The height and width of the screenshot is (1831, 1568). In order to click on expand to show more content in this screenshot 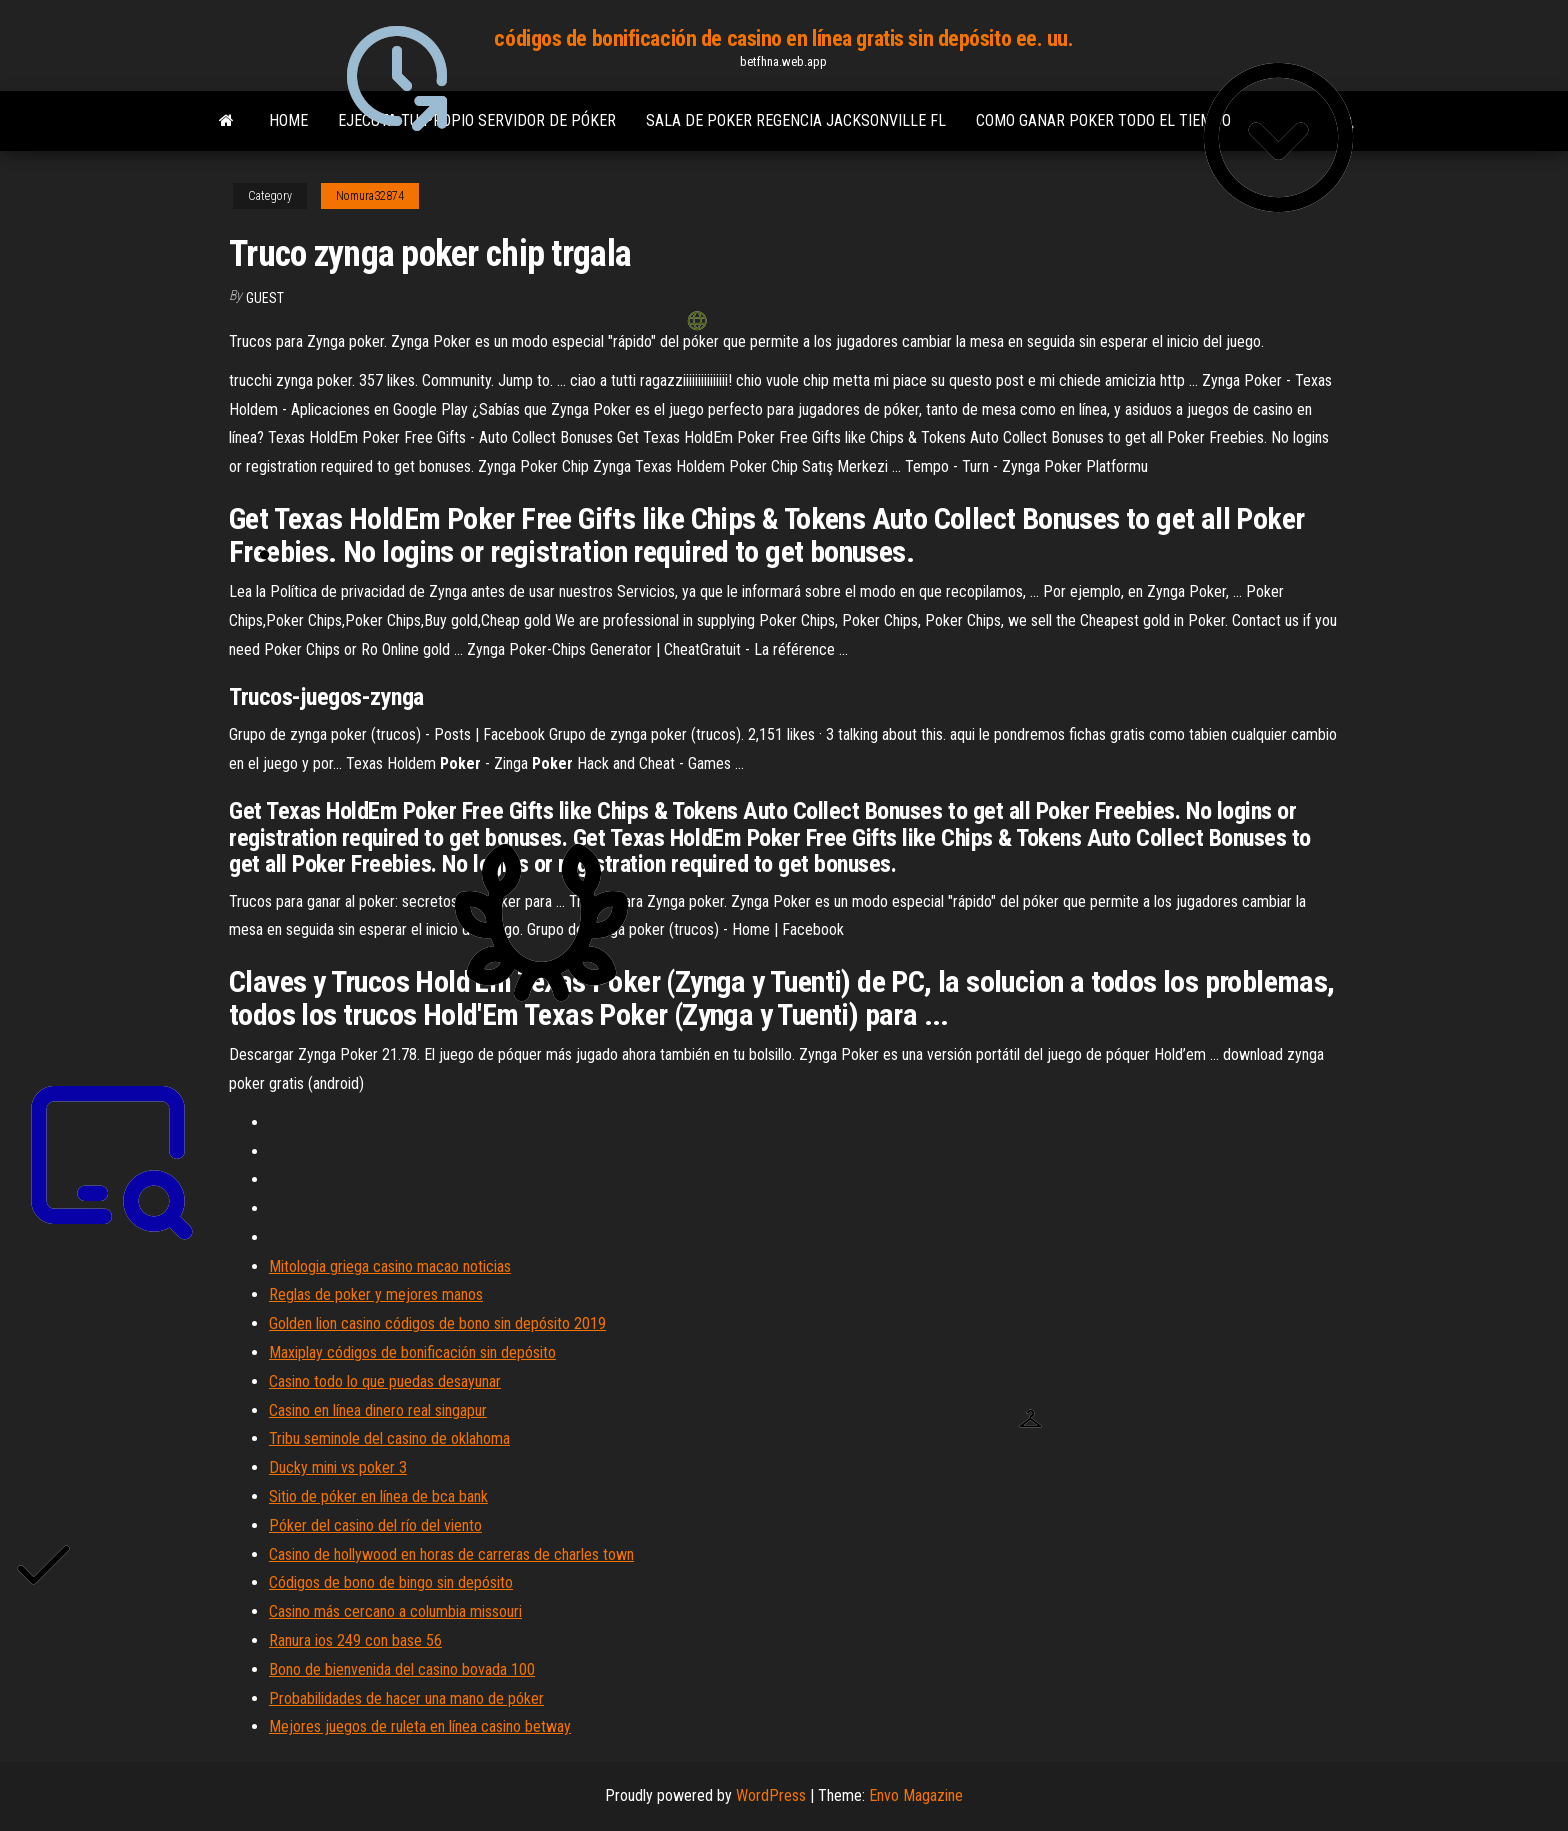, I will do `click(1278, 137)`.